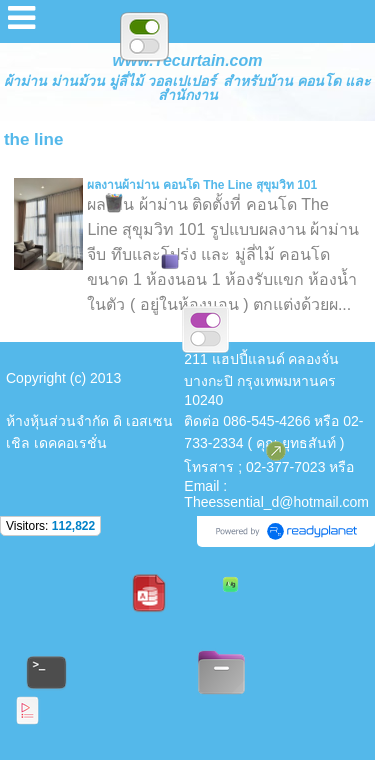 The image size is (375, 760). Describe the element at coordinates (170, 261) in the screenshot. I see `access desktop folder` at that location.